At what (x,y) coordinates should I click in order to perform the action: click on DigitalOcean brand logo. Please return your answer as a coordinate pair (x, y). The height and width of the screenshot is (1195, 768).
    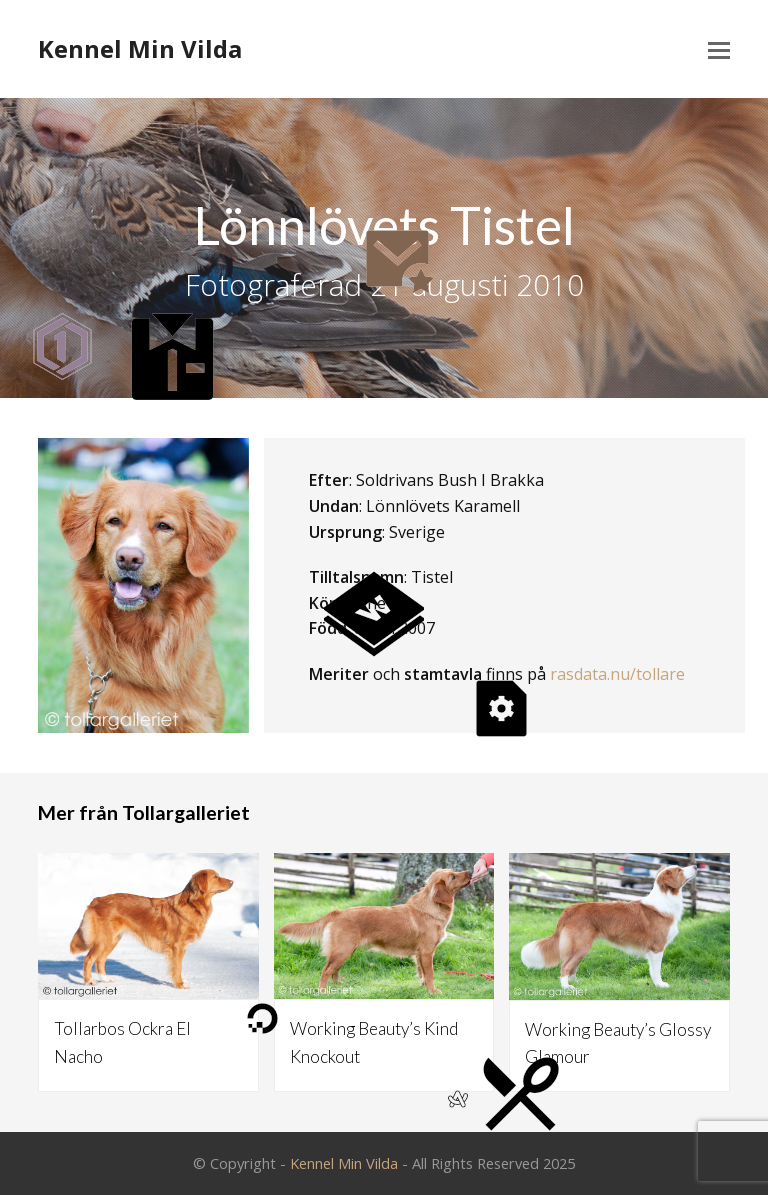
    Looking at the image, I should click on (262, 1018).